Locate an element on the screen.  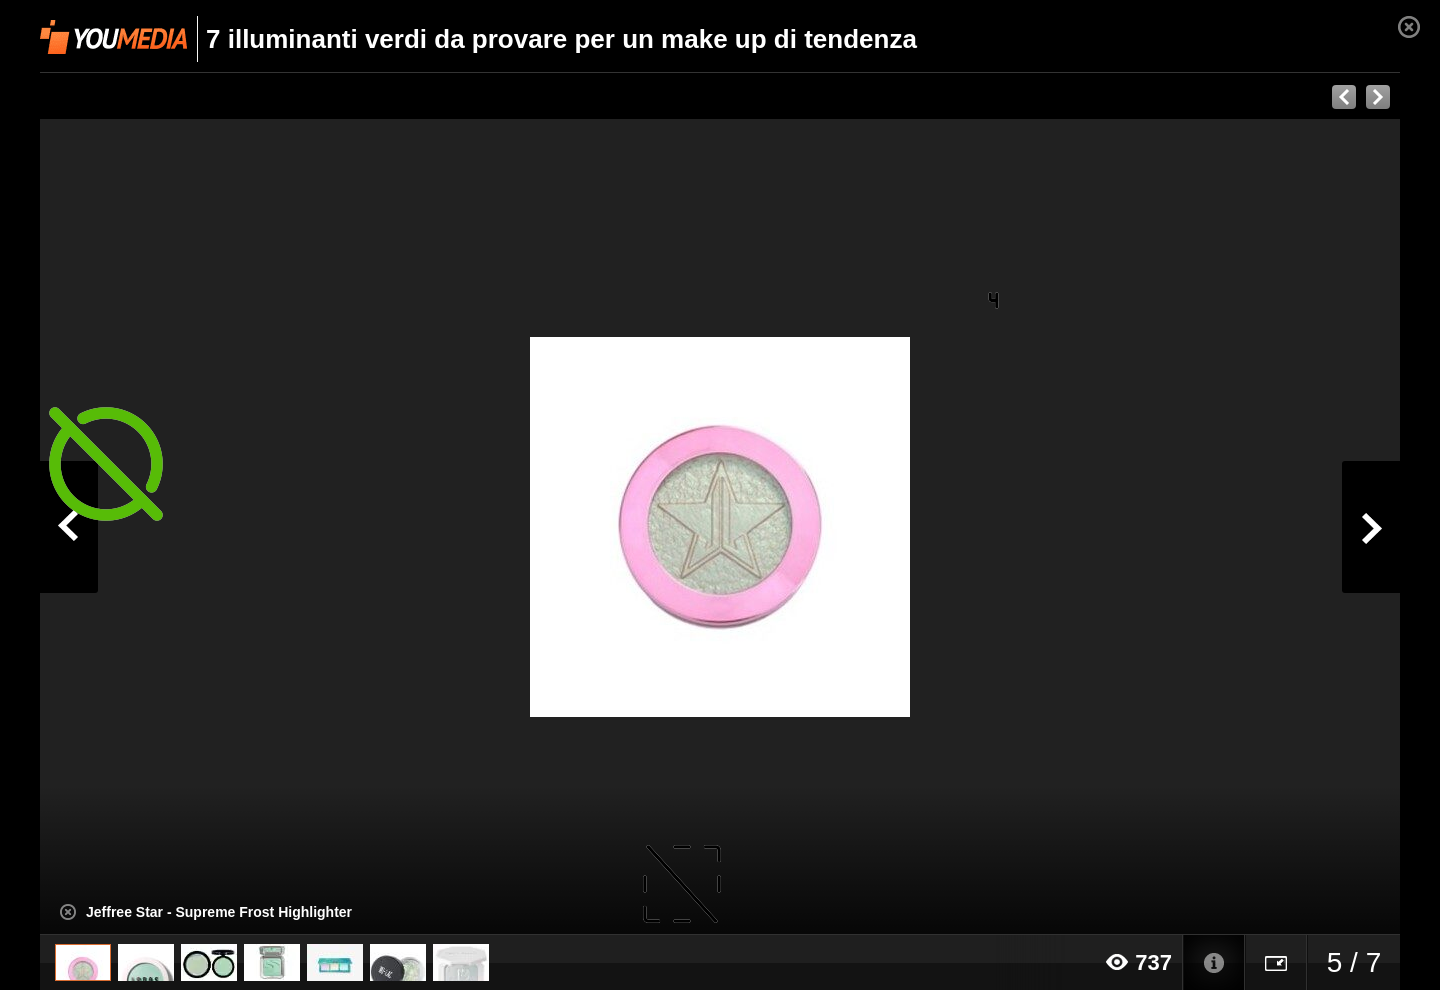
deselect or clear current selection is located at coordinates (682, 884).